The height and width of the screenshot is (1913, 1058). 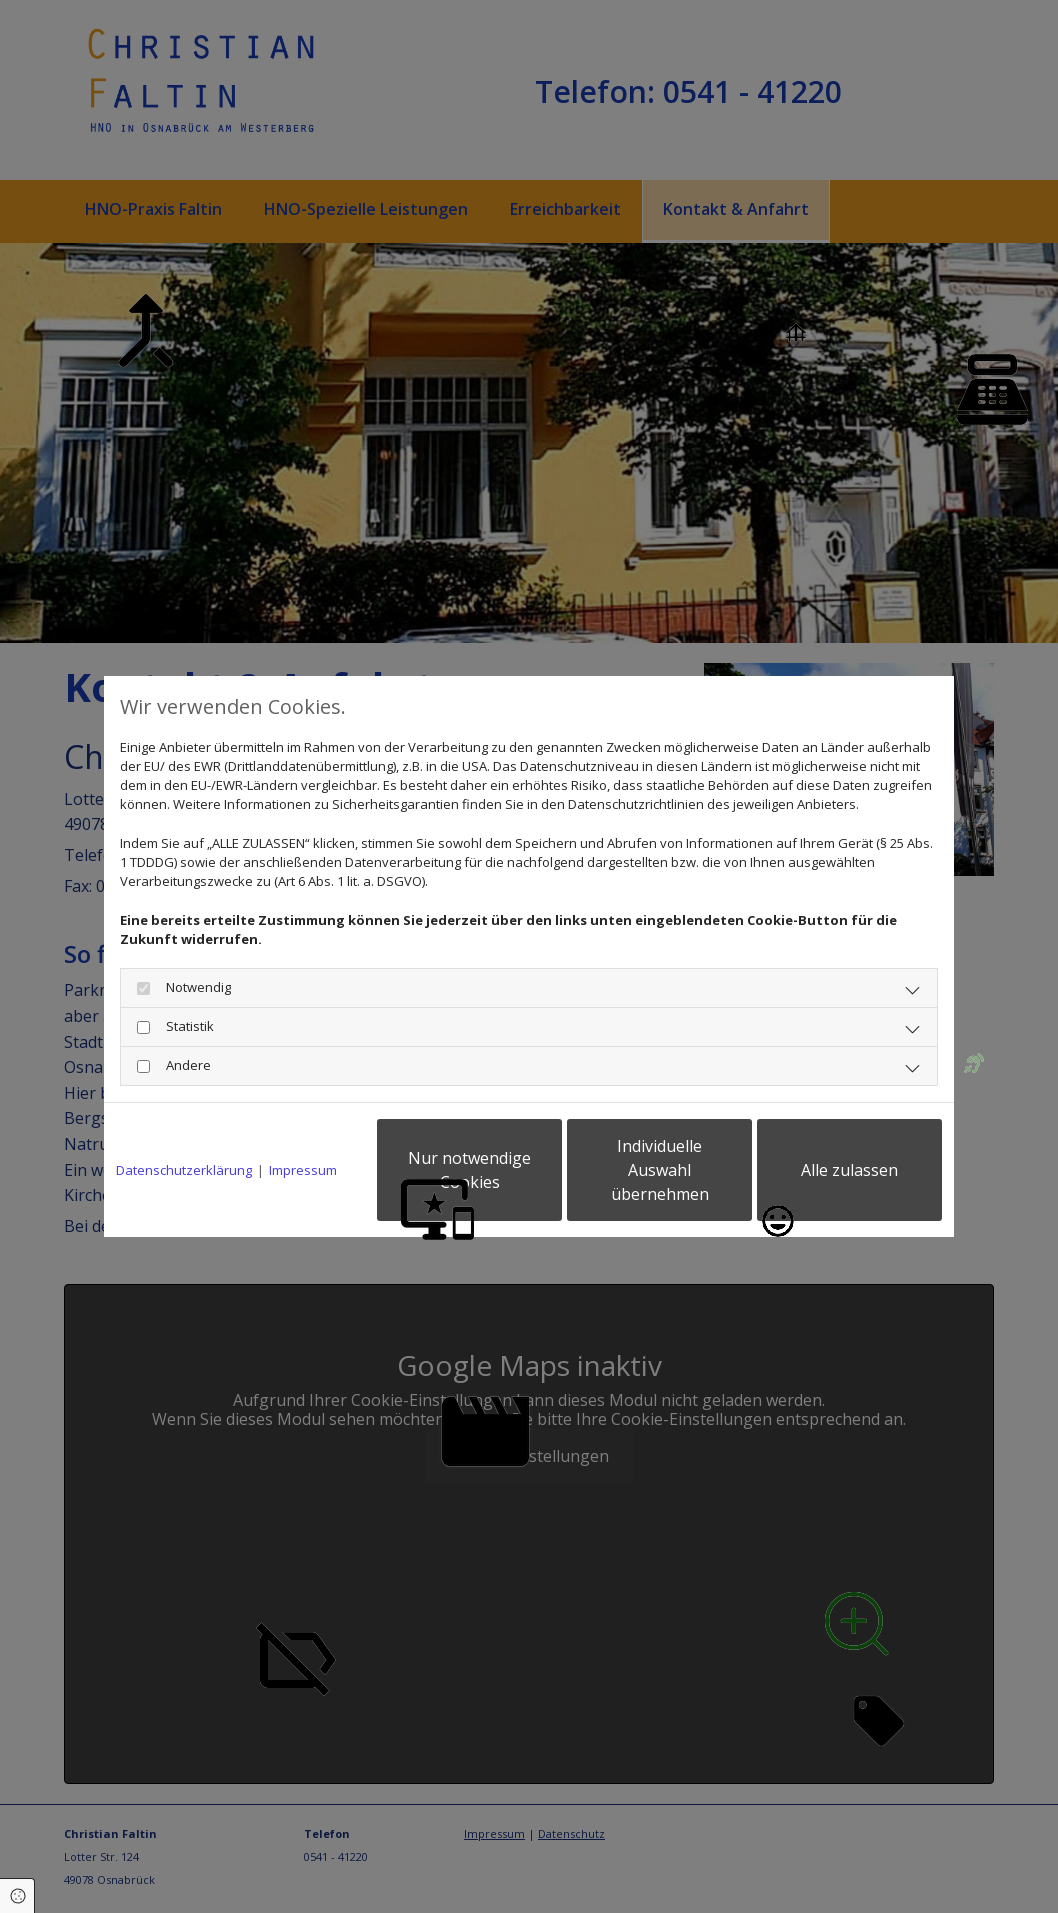 I want to click on view property foundation details, so click(x=796, y=333).